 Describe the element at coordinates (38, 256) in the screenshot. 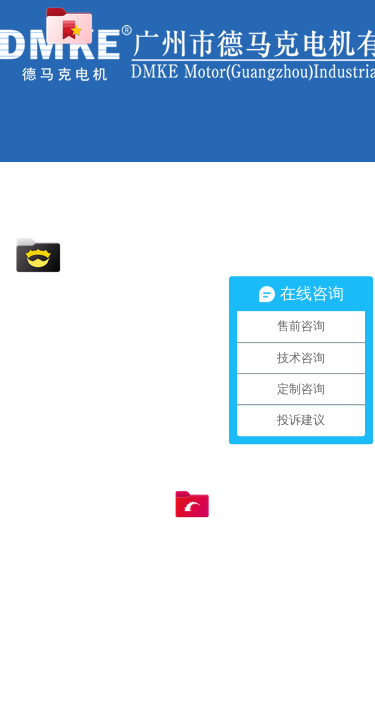

I see `folder containing nim programming language projects` at that location.